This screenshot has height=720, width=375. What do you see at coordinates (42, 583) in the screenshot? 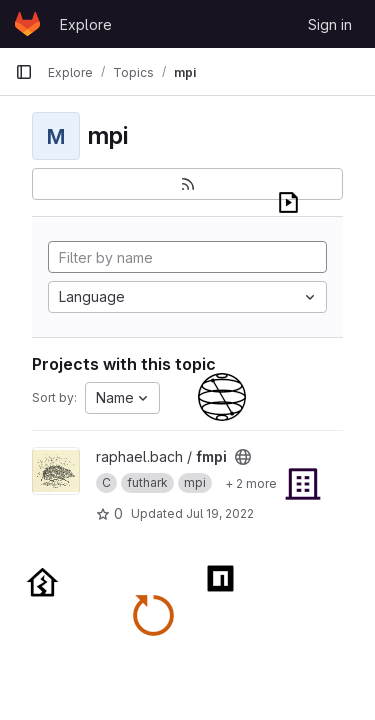
I see `indicates earthquake alert or seismic activity warning` at bounding box center [42, 583].